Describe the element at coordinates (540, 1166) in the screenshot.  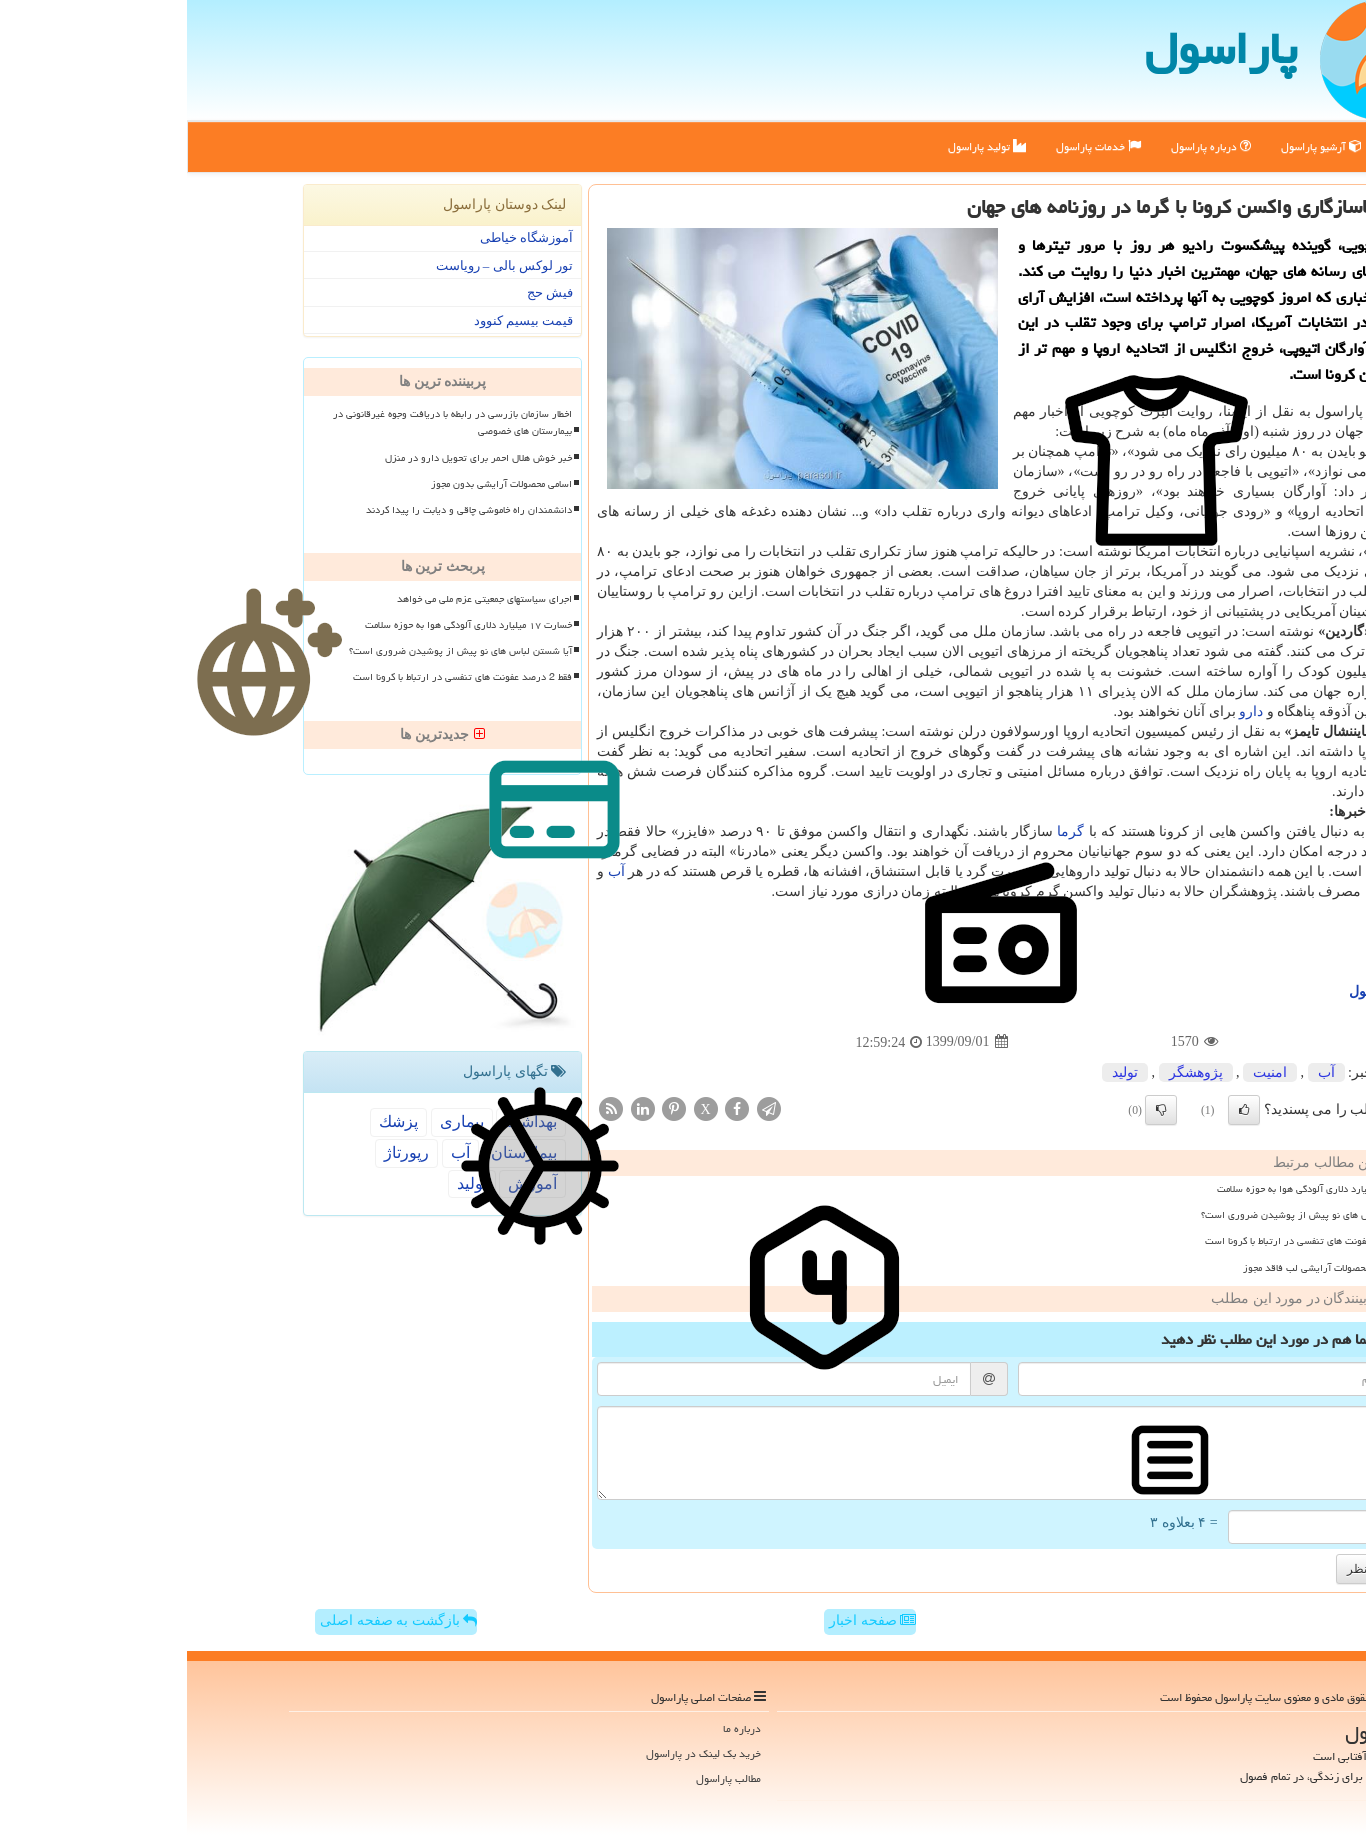
I see `access settings or preferences` at that location.